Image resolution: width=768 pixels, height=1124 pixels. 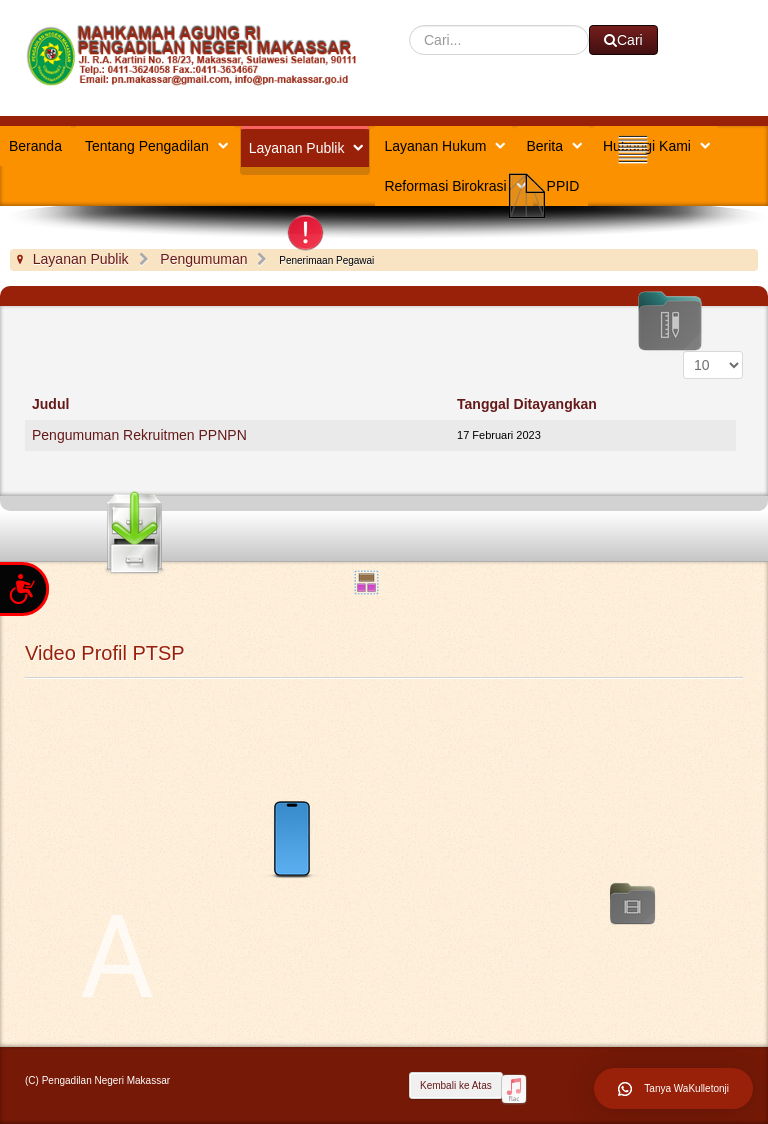 I want to click on access the font library, so click(x=117, y=956).